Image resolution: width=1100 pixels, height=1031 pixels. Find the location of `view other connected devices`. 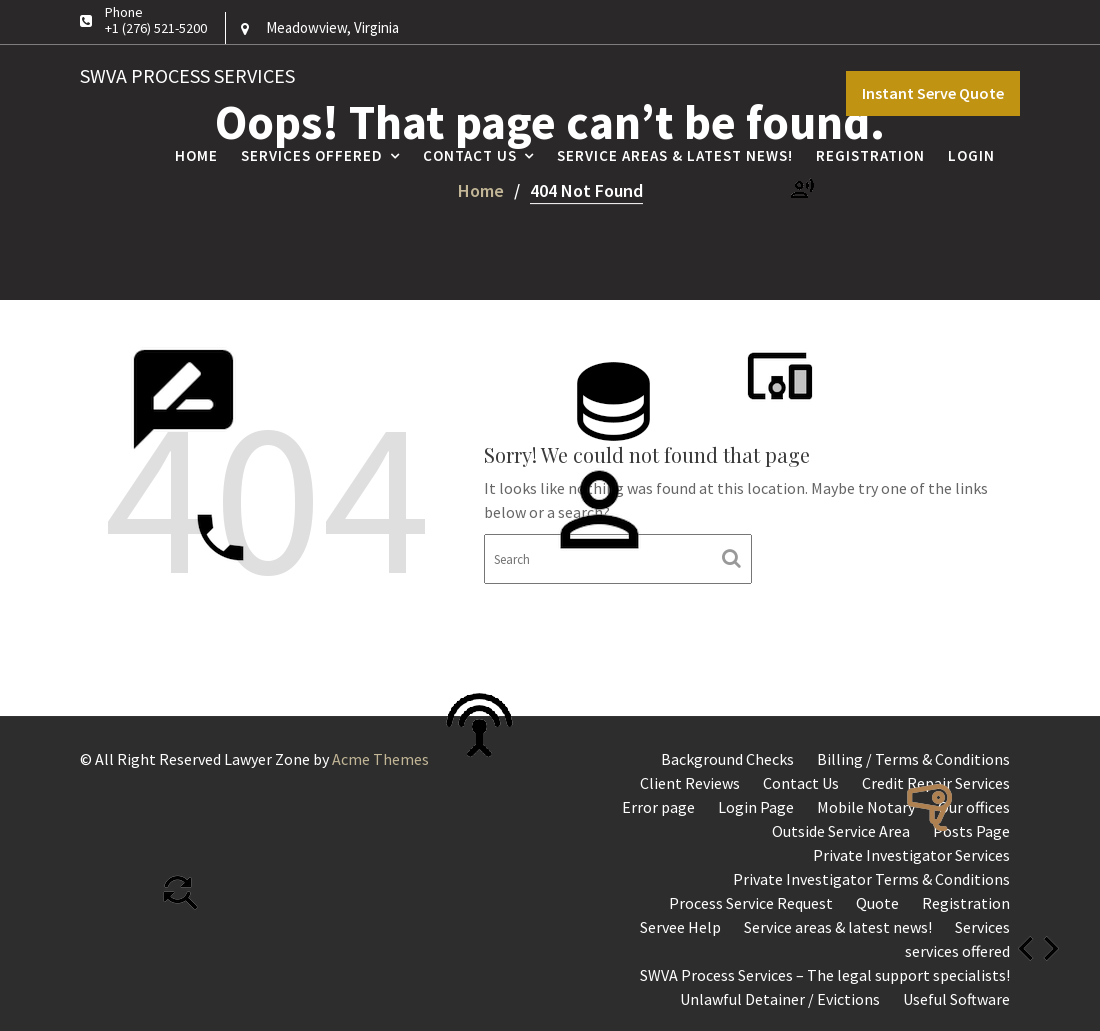

view other connected devices is located at coordinates (780, 376).